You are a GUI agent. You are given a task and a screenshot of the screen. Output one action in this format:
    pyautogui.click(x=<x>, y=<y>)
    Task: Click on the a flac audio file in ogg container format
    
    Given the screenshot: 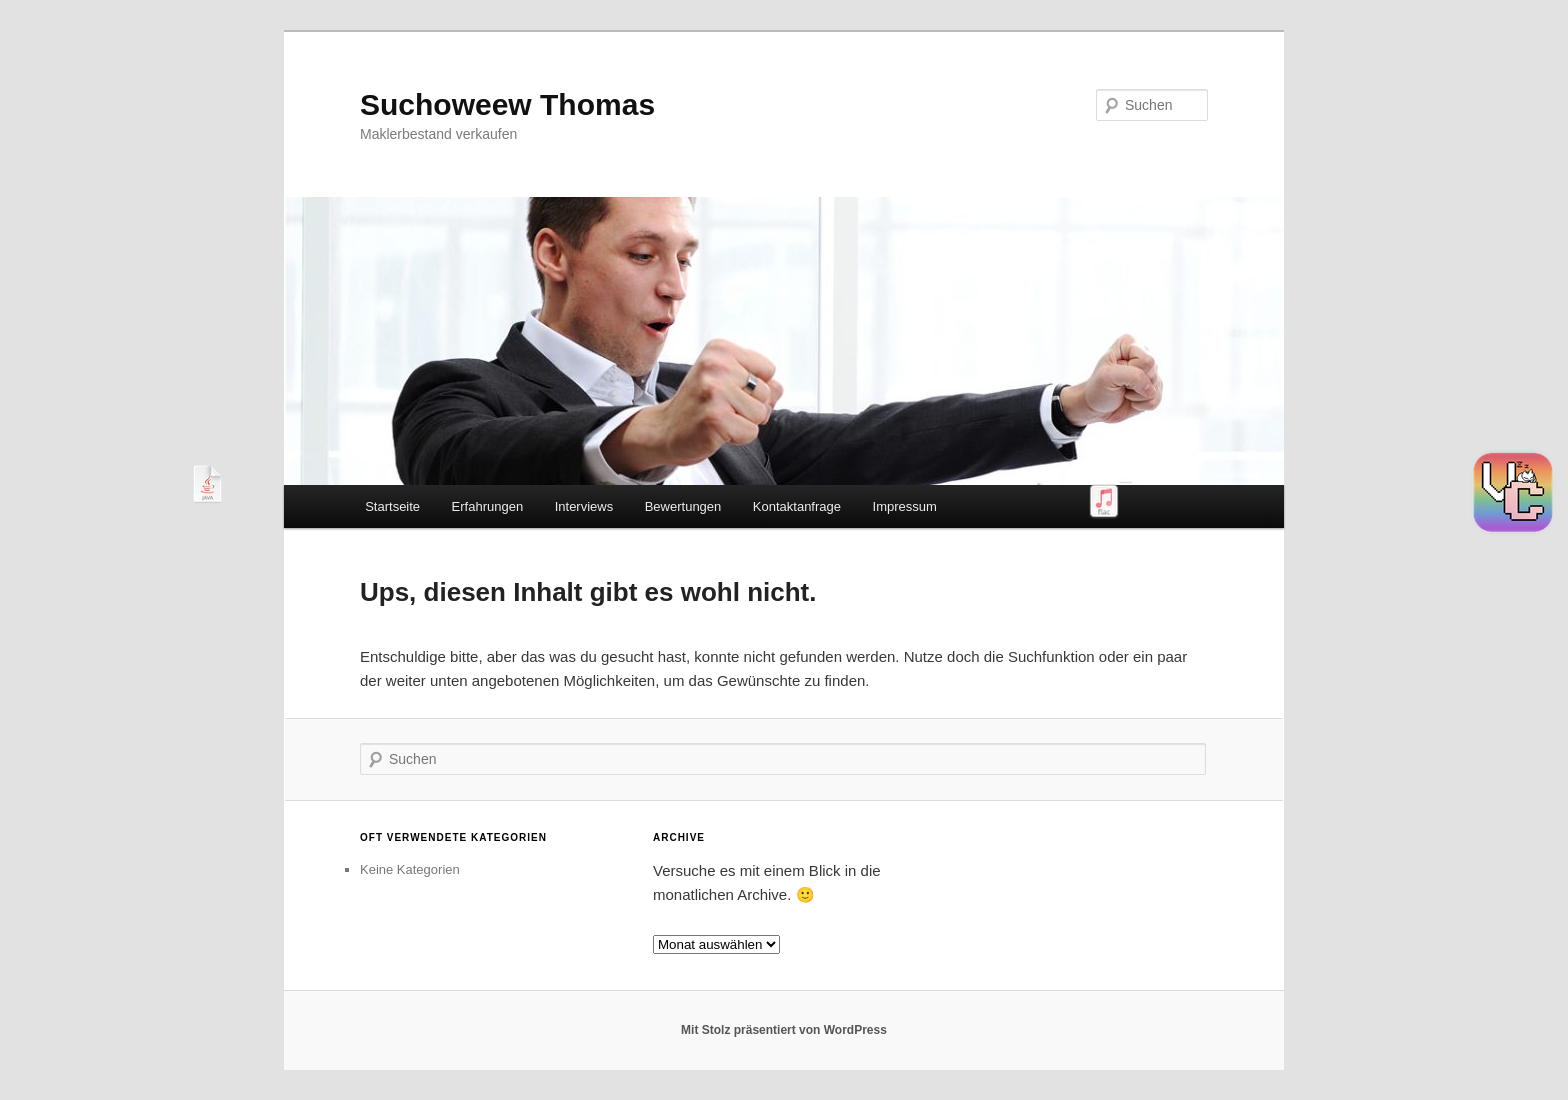 What is the action you would take?
    pyautogui.click(x=1104, y=501)
    